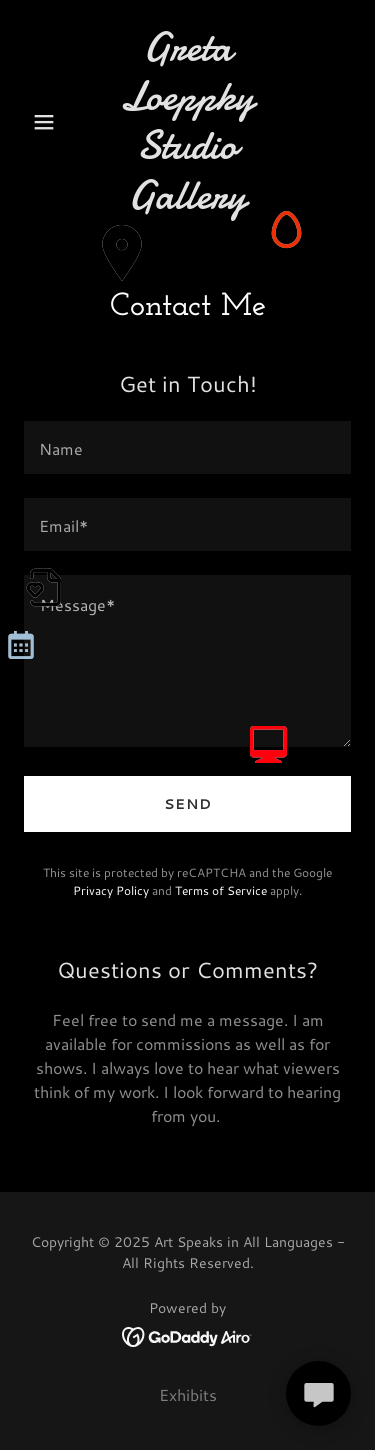 Image resolution: width=375 pixels, height=1450 pixels. I want to click on view calendar or schedule, so click(21, 645).